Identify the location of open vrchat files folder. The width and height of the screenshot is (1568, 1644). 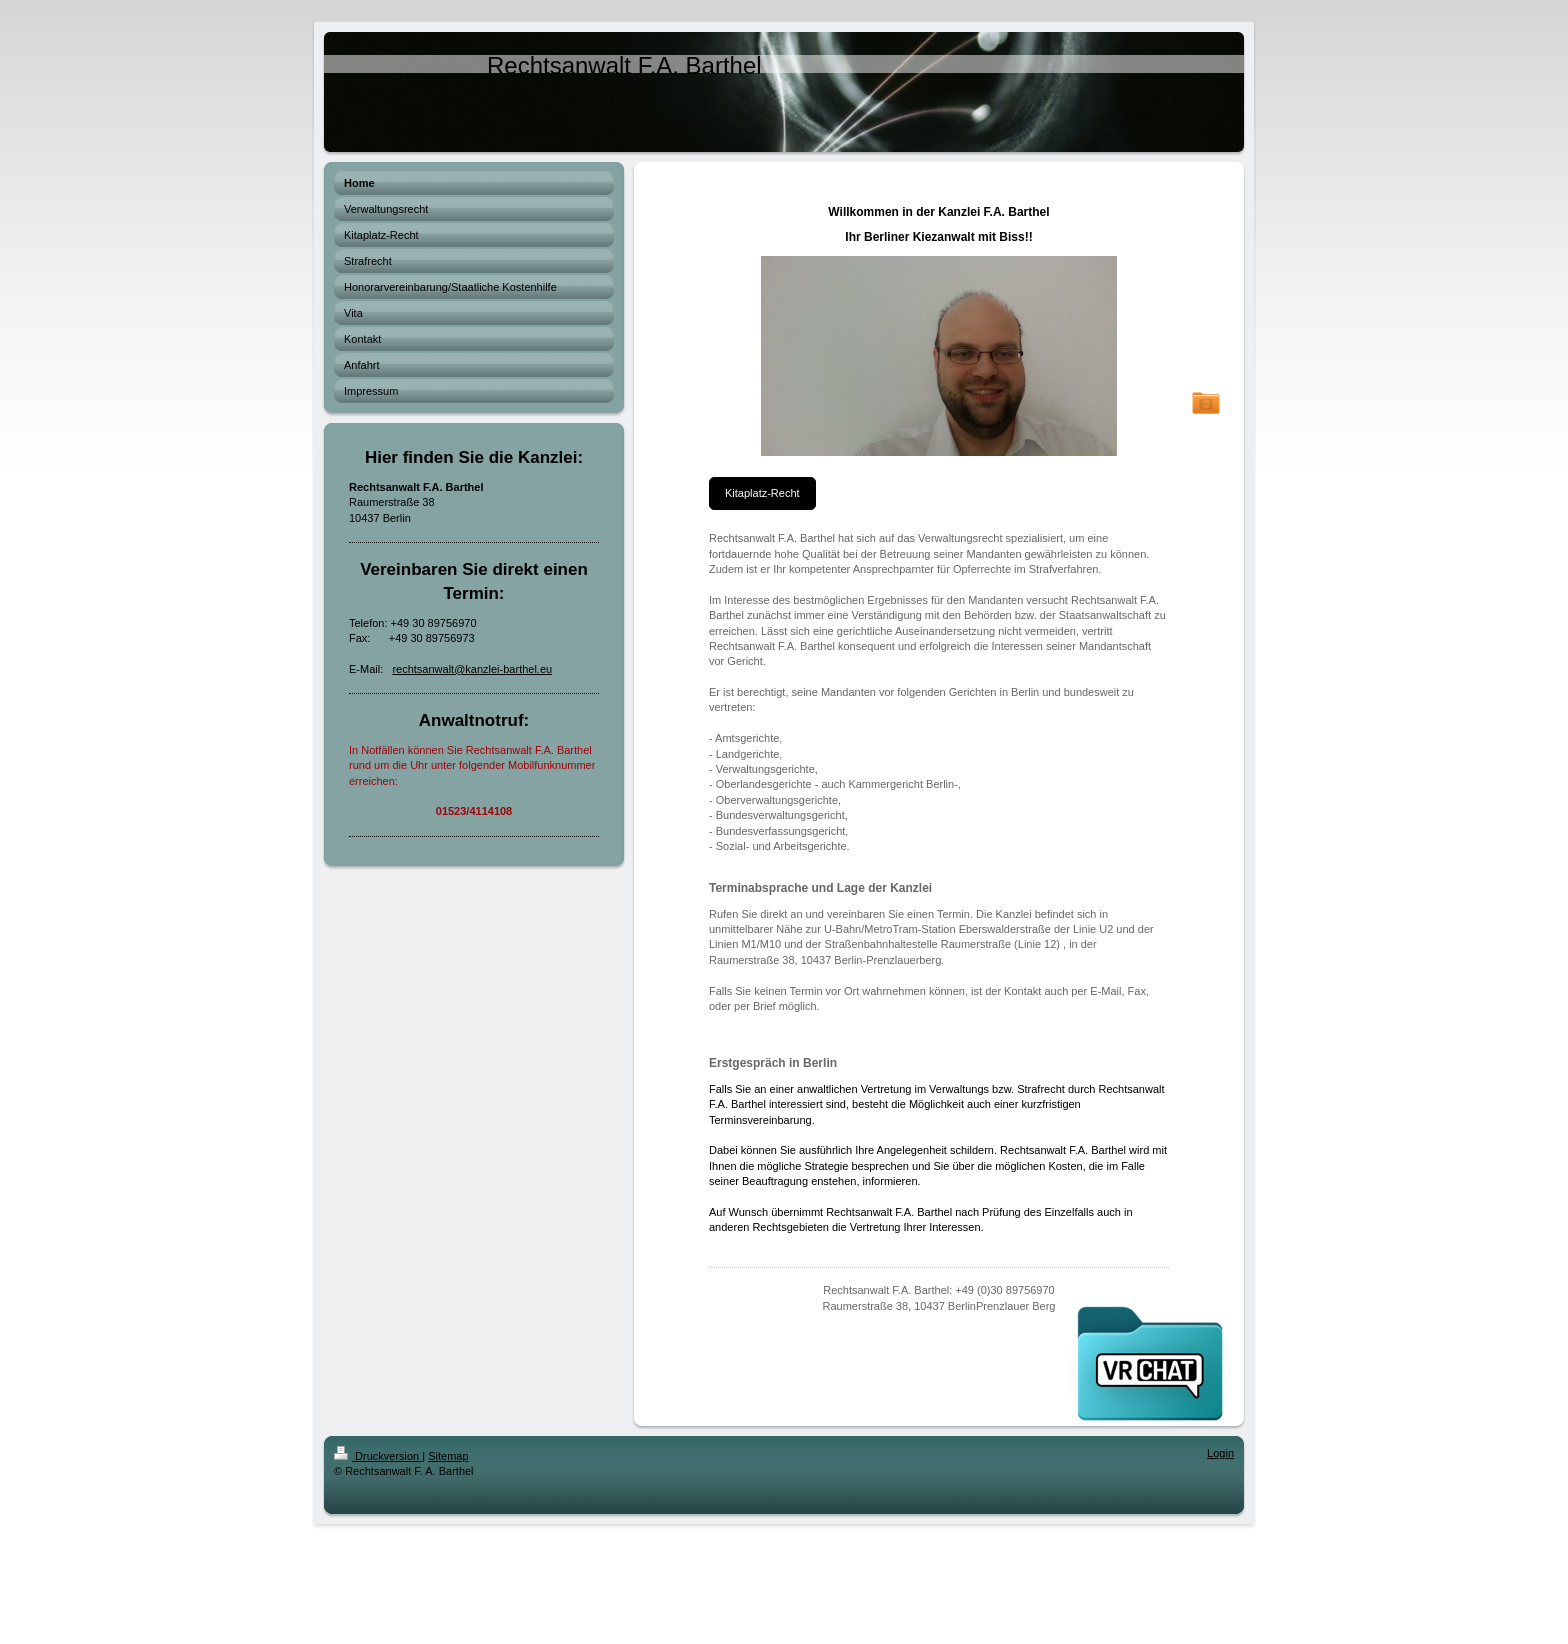
(1149, 1367).